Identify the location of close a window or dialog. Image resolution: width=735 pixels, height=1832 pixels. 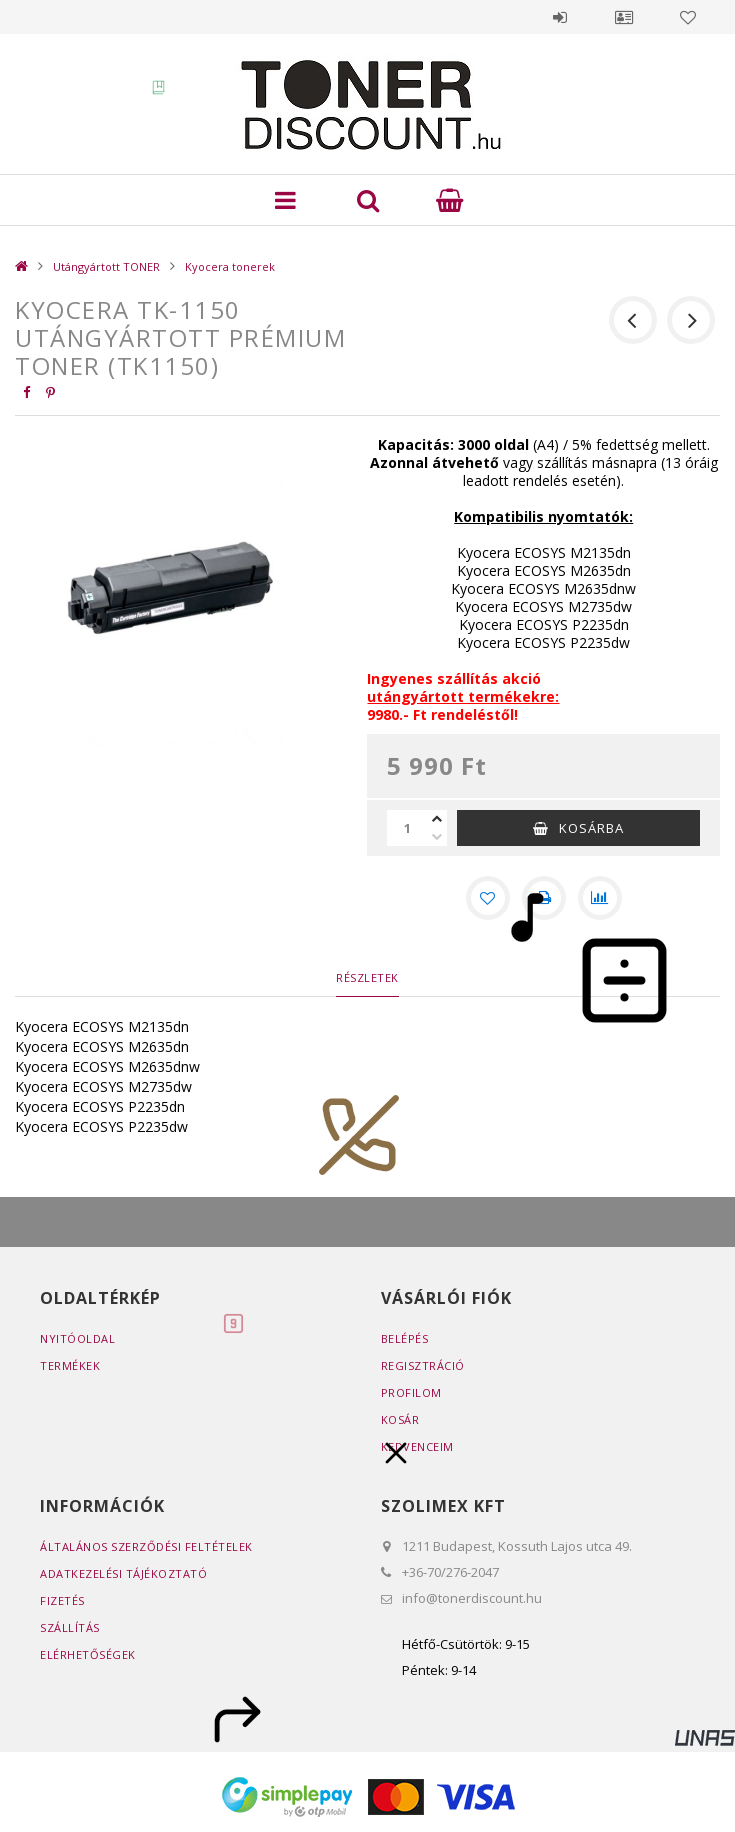
(396, 1453).